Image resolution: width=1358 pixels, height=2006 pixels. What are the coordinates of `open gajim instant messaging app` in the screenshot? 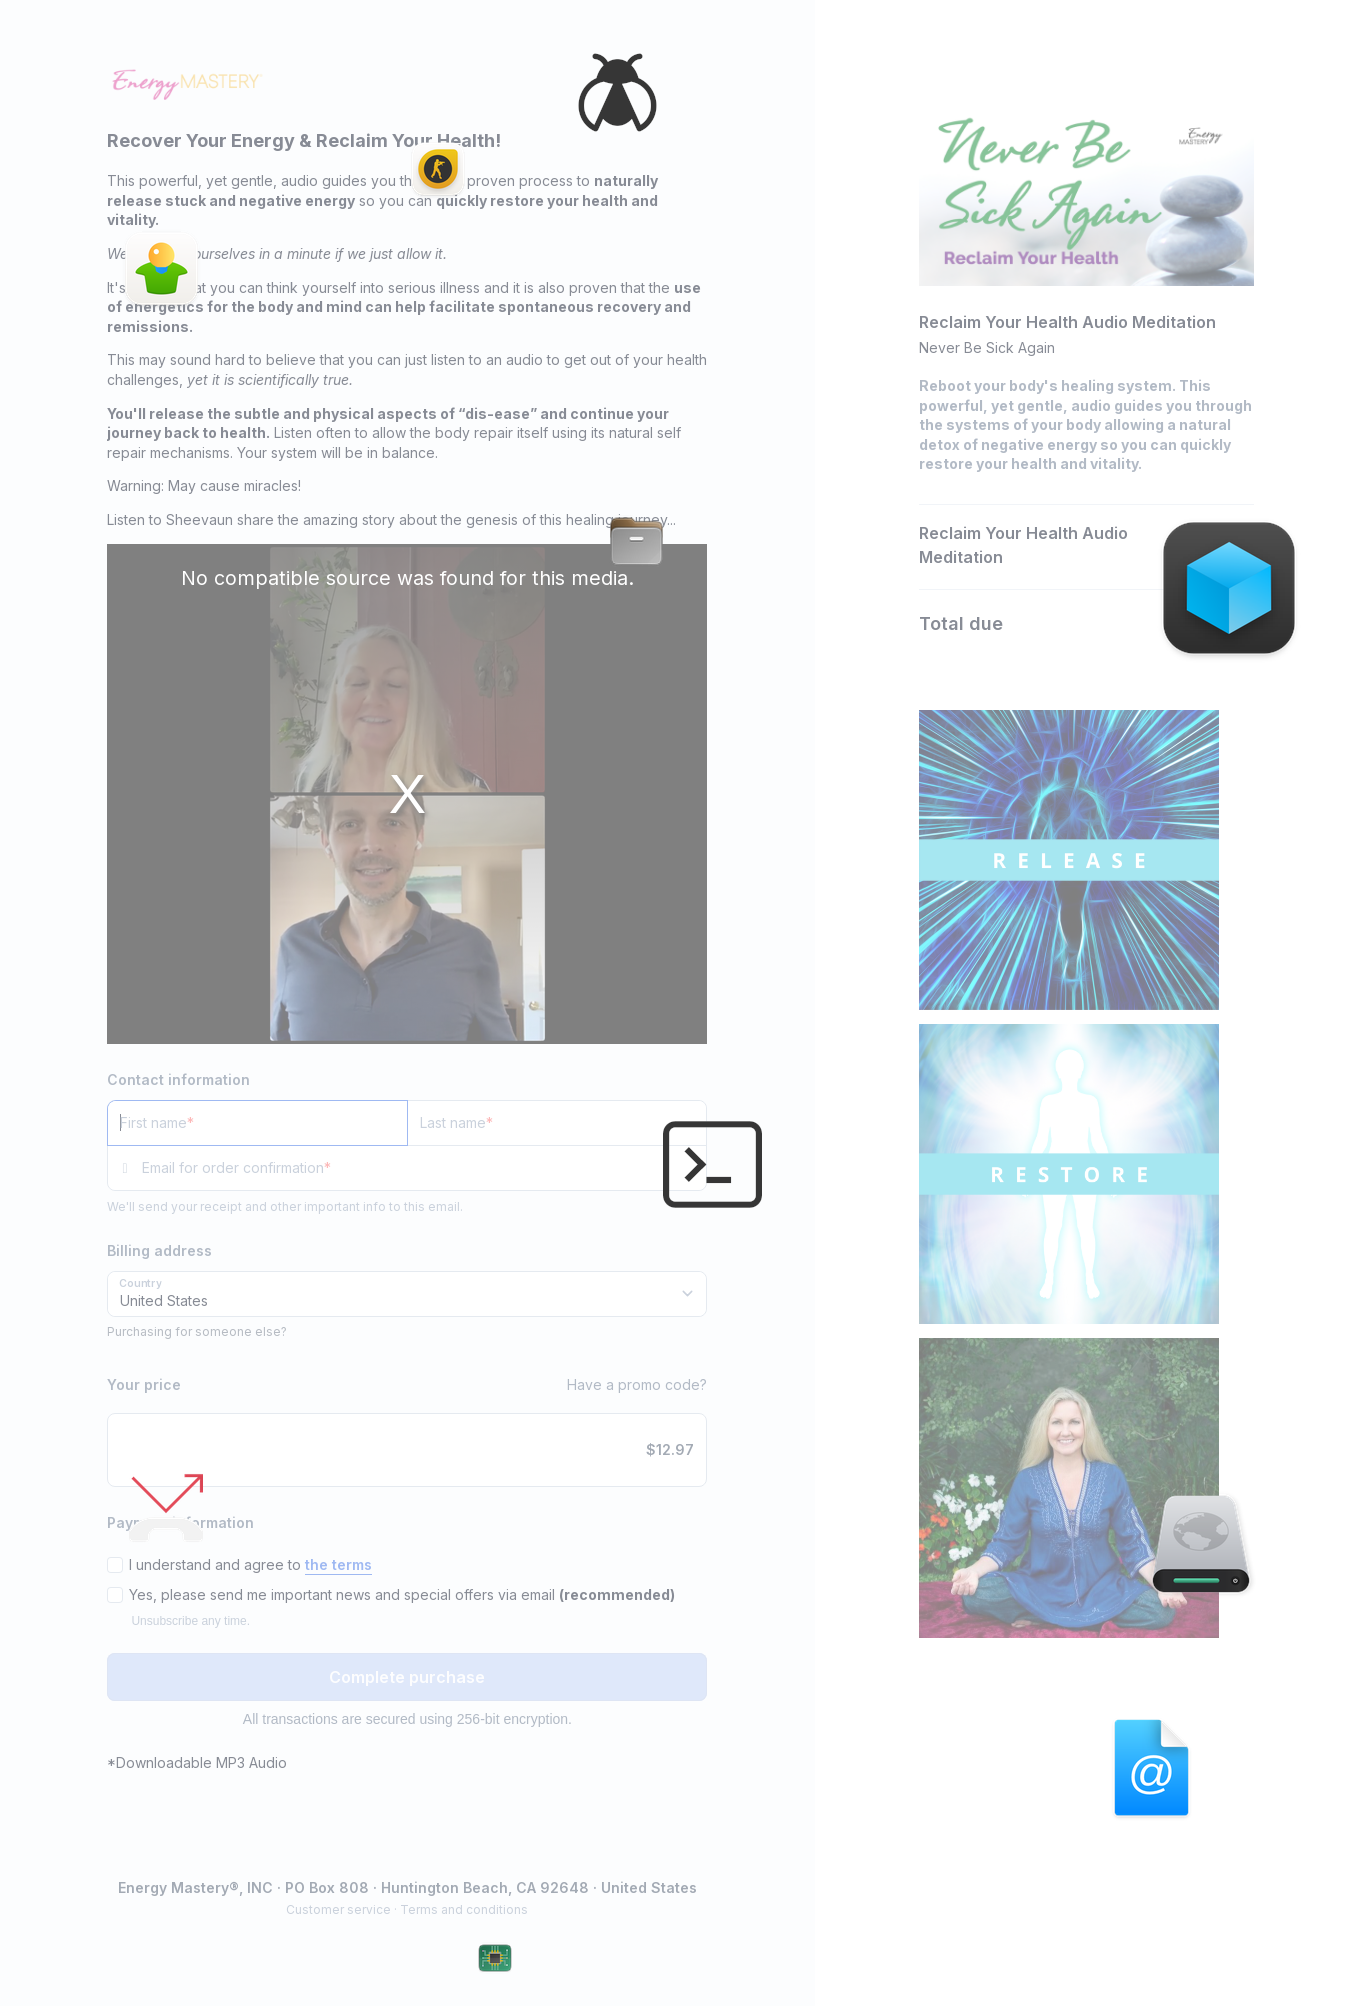 It's located at (161, 268).